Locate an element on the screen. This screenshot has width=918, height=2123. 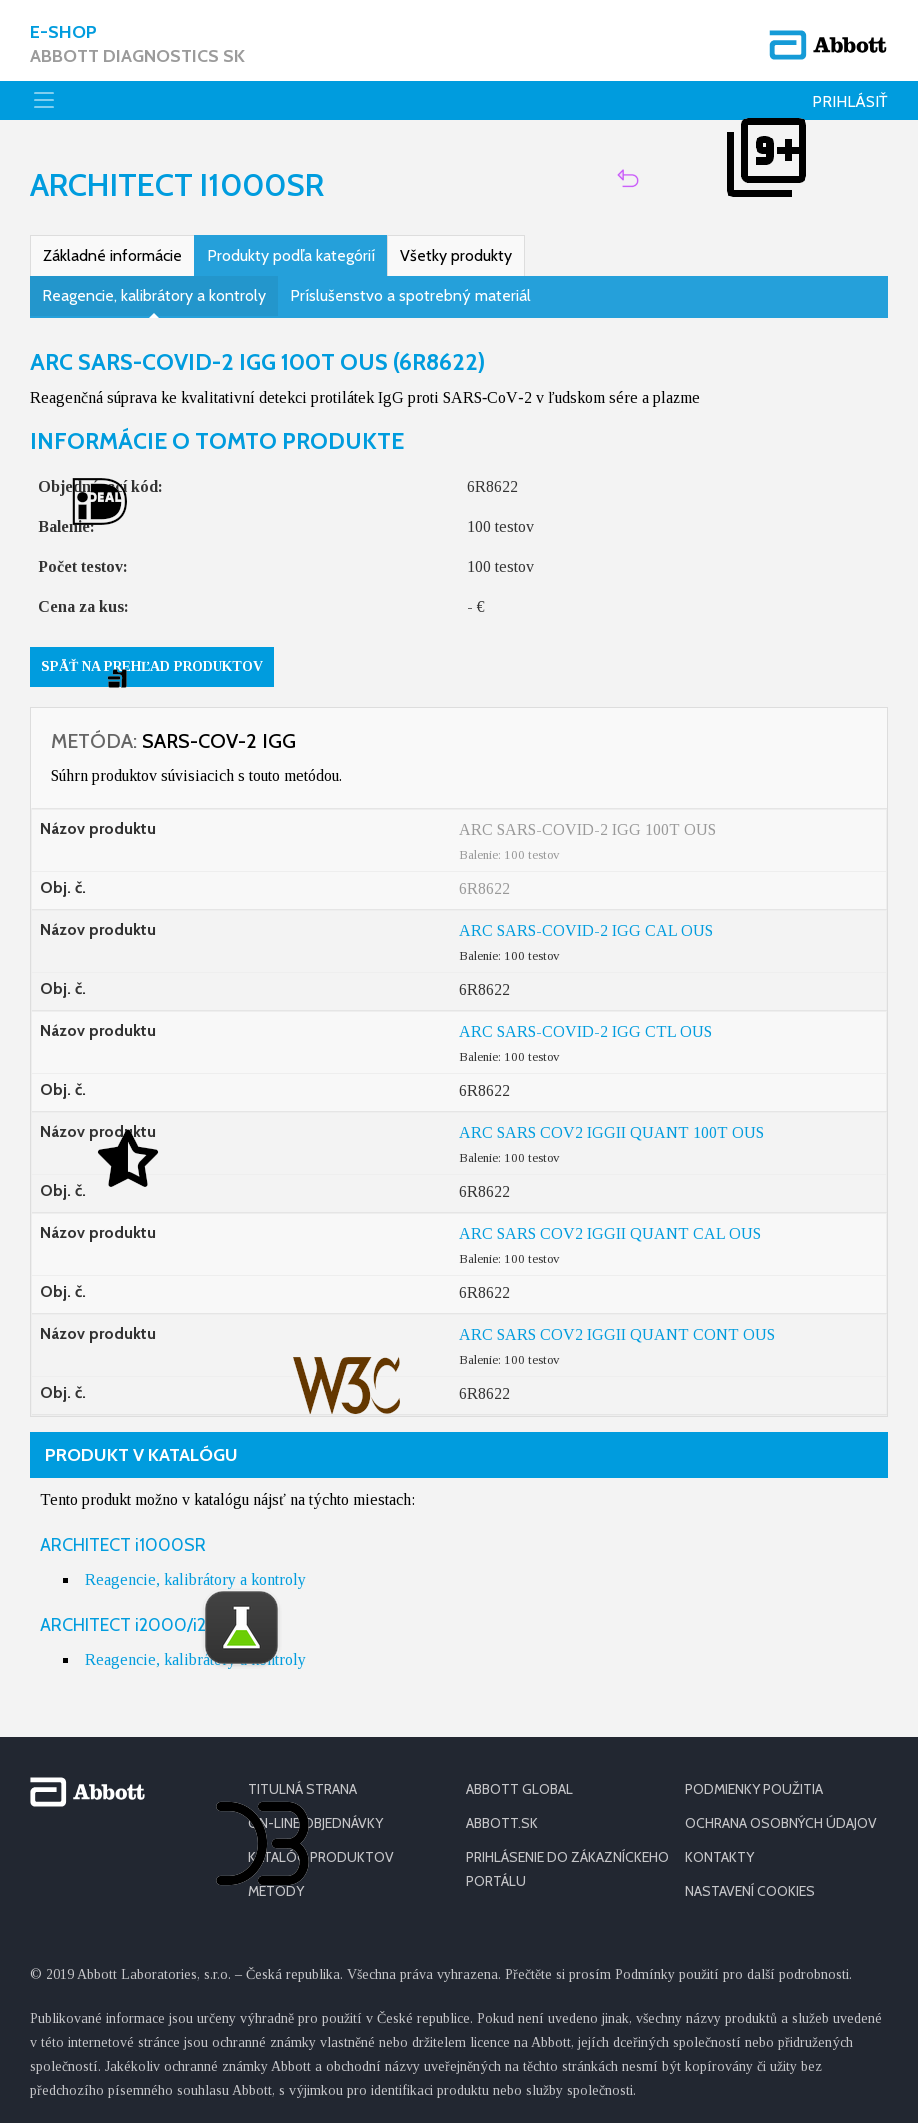
pay with iDEAL payment method is located at coordinates (99, 501).